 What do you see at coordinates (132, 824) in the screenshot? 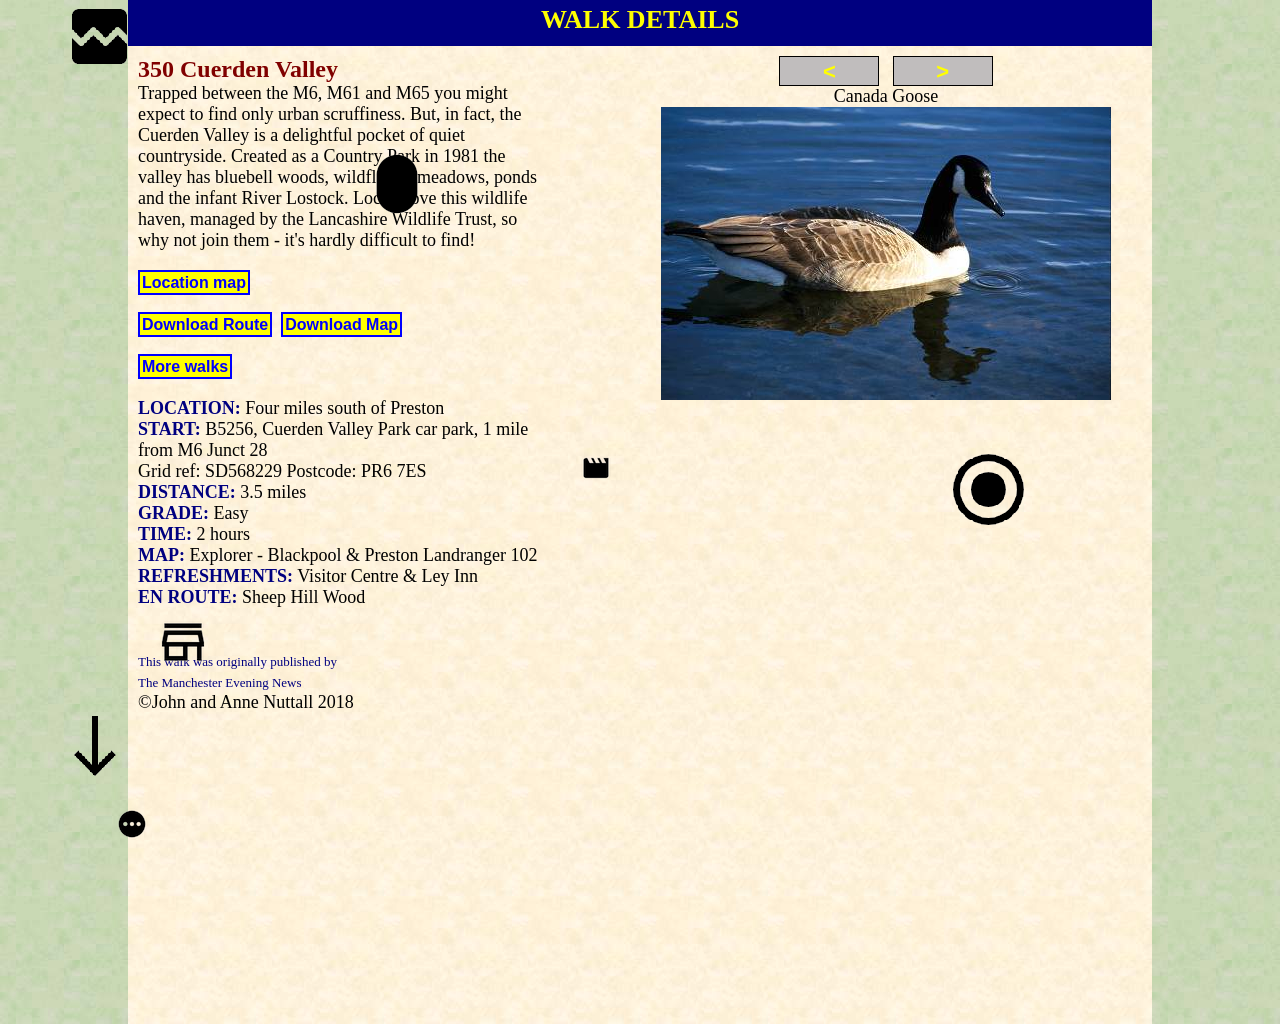
I see `indicates a pending or in-progress status` at bounding box center [132, 824].